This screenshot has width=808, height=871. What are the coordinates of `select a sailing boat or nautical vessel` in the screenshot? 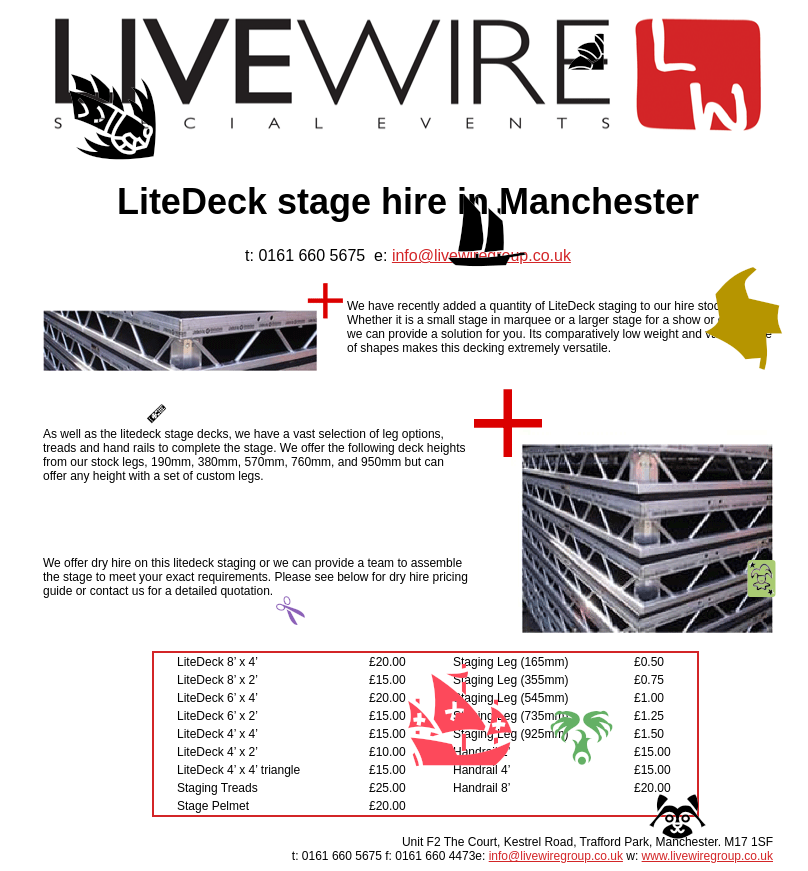 It's located at (487, 230).